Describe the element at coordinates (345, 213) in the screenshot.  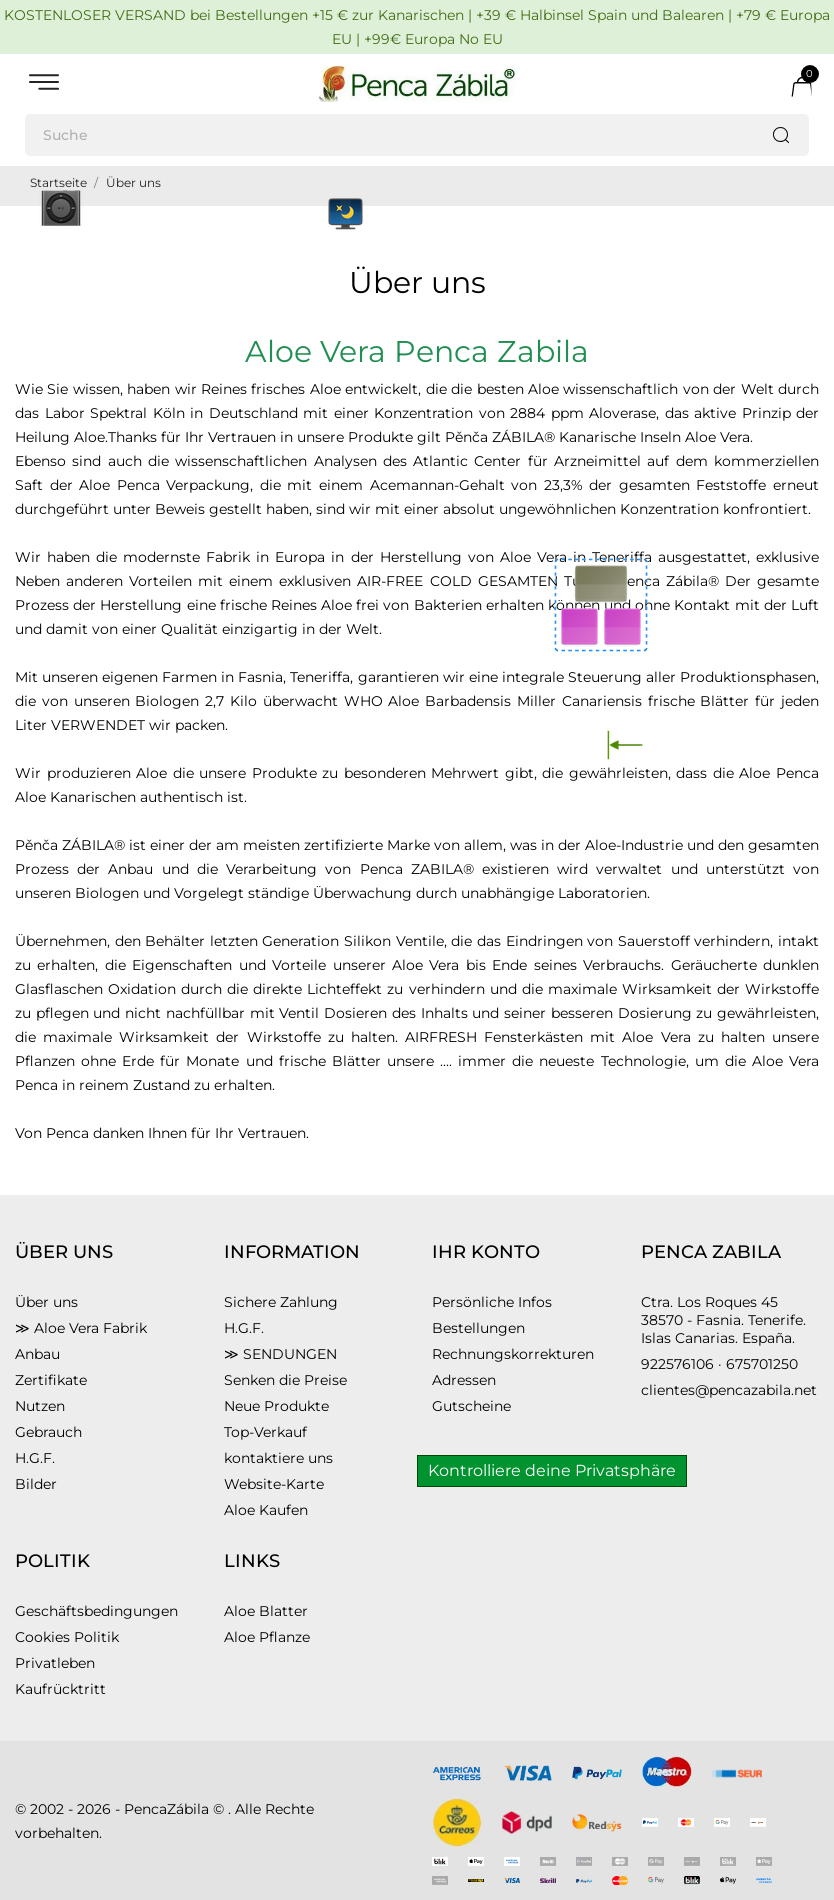
I see `open screensaver settings` at that location.